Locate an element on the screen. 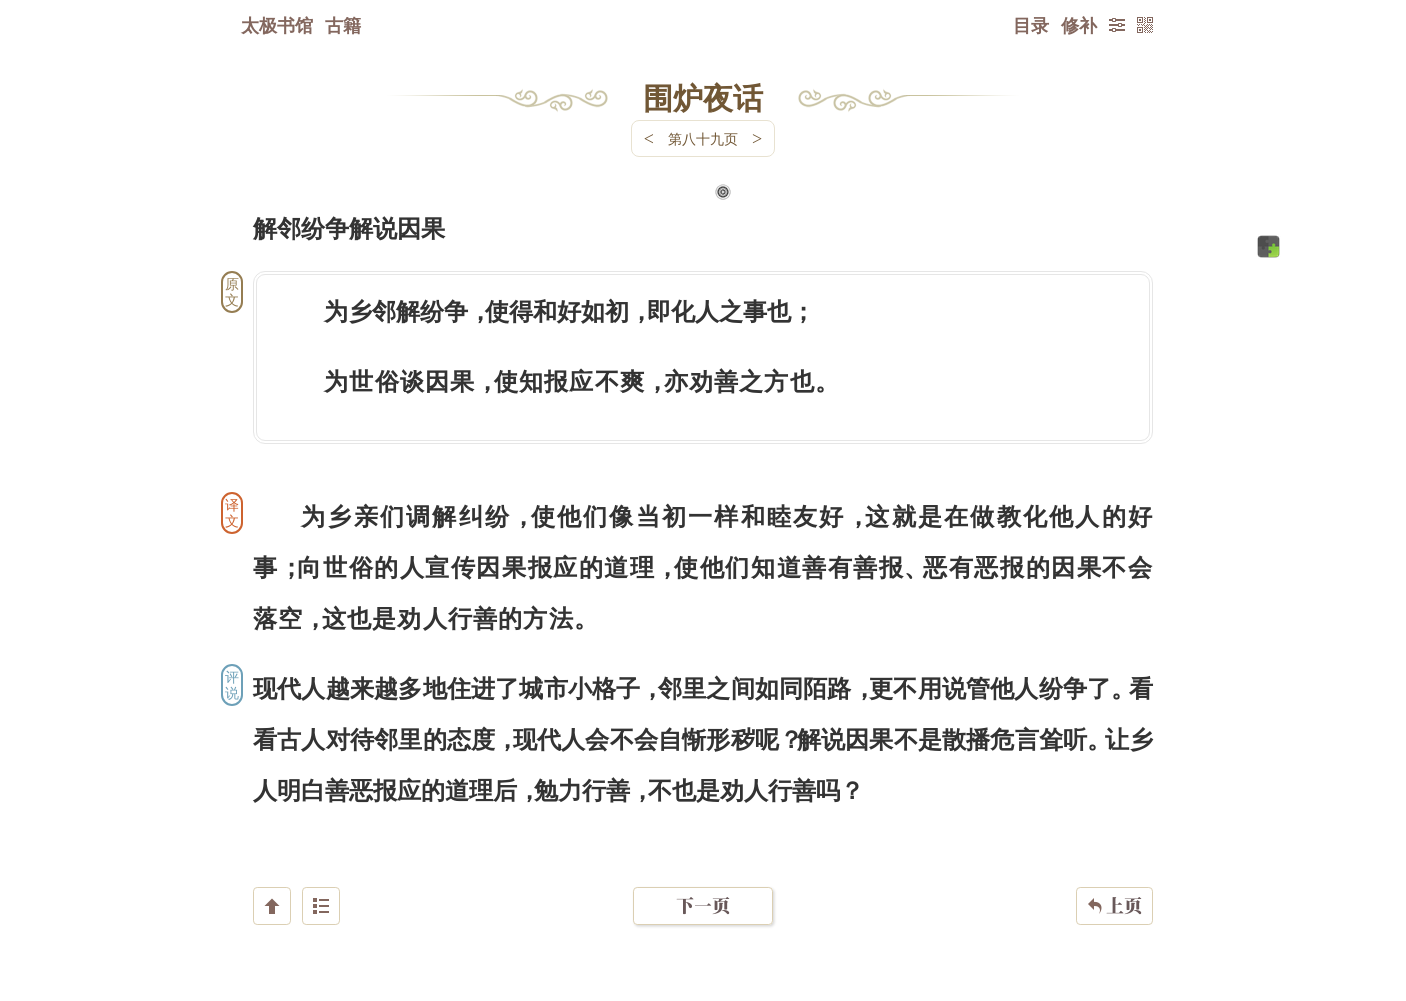 The height and width of the screenshot is (1001, 1406). open browser extensions manager is located at coordinates (1268, 246).